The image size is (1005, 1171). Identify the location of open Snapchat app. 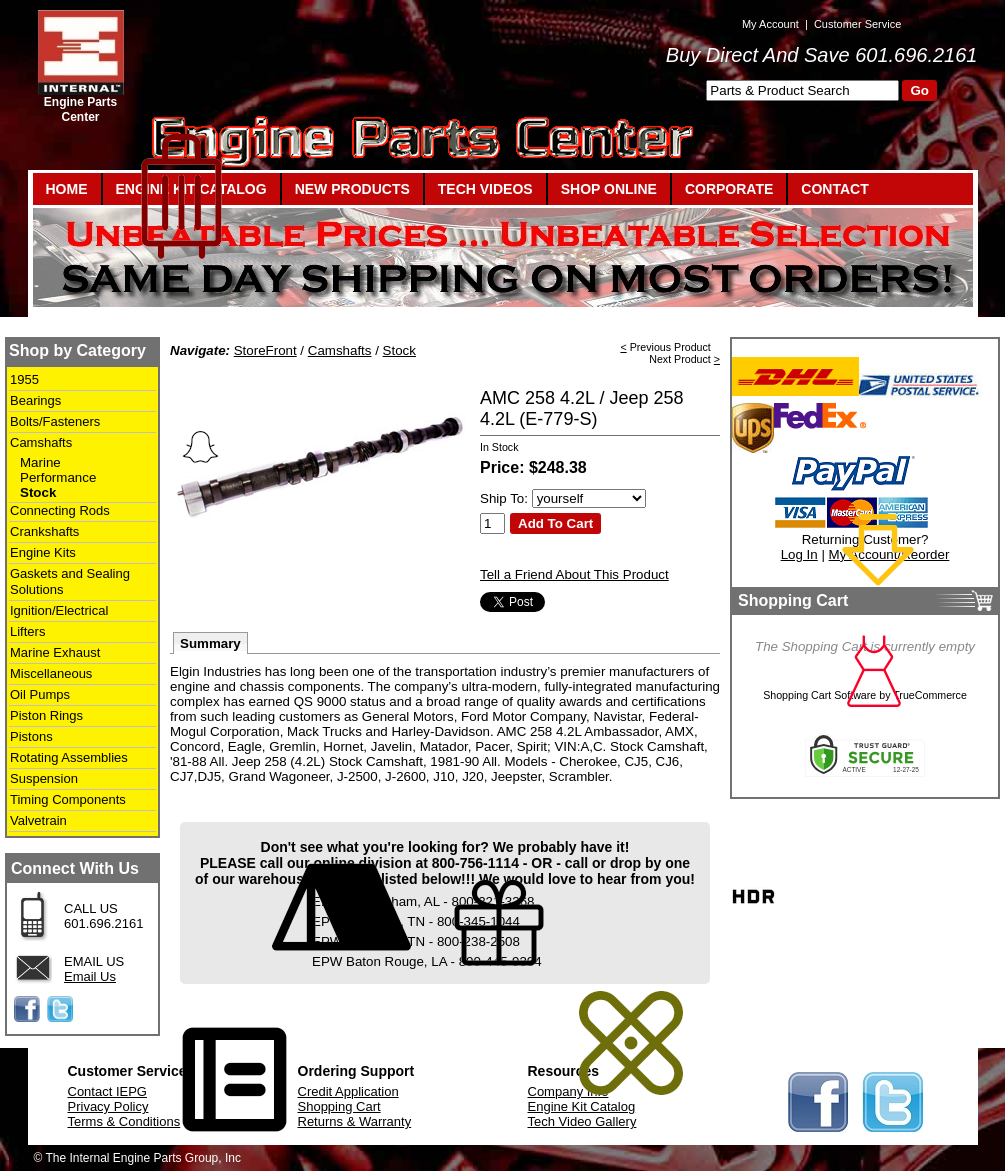
(200, 447).